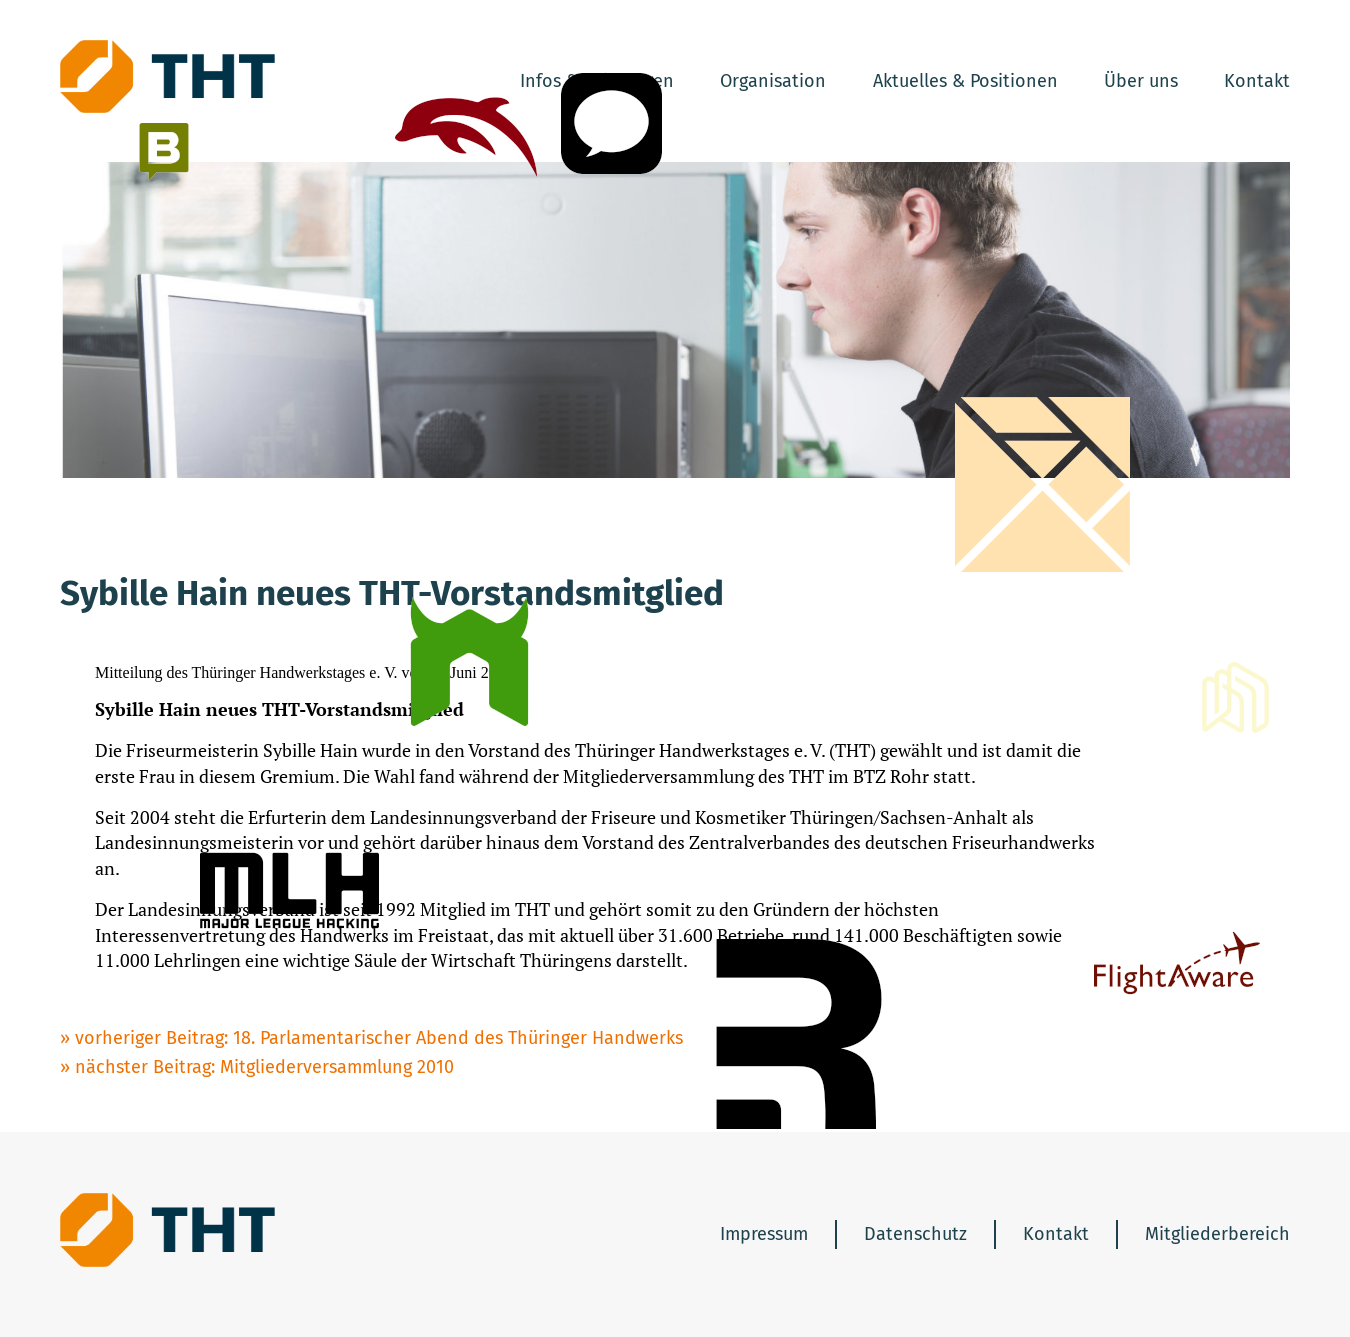 The image size is (1350, 1337). What do you see at coordinates (466, 137) in the screenshot?
I see `dolphin emulator logo` at bounding box center [466, 137].